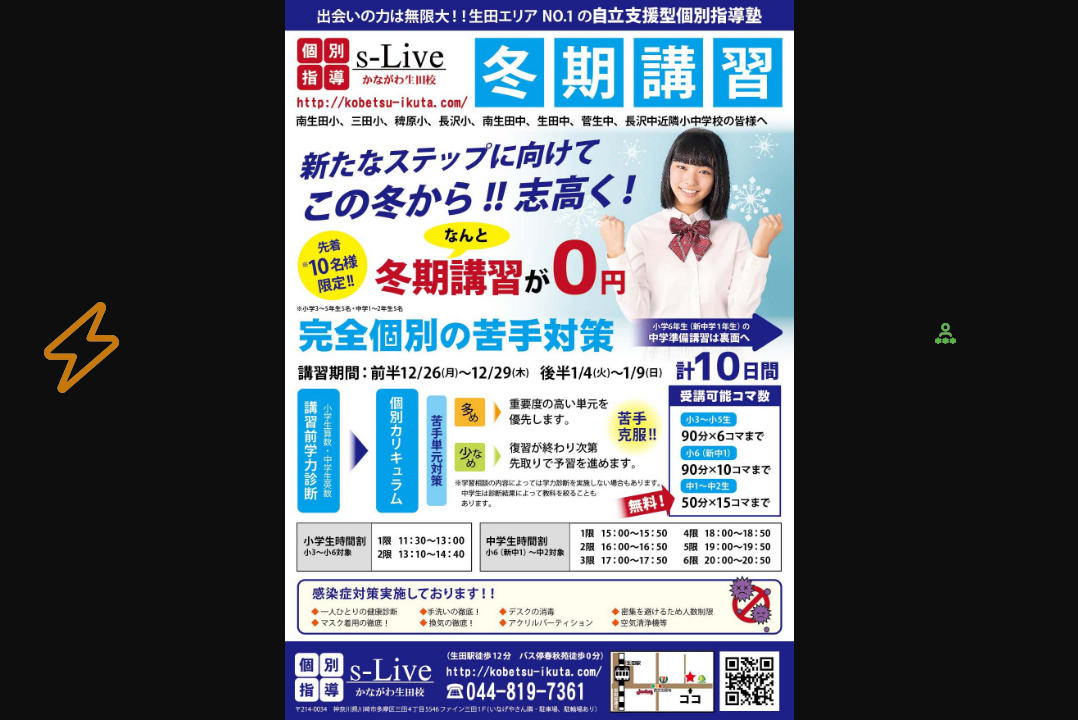 The width and height of the screenshot is (1078, 720). What do you see at coordinates (945, 333) in the screenshot?
I see `enter user password to sign in` at bounding box center [945, 333].